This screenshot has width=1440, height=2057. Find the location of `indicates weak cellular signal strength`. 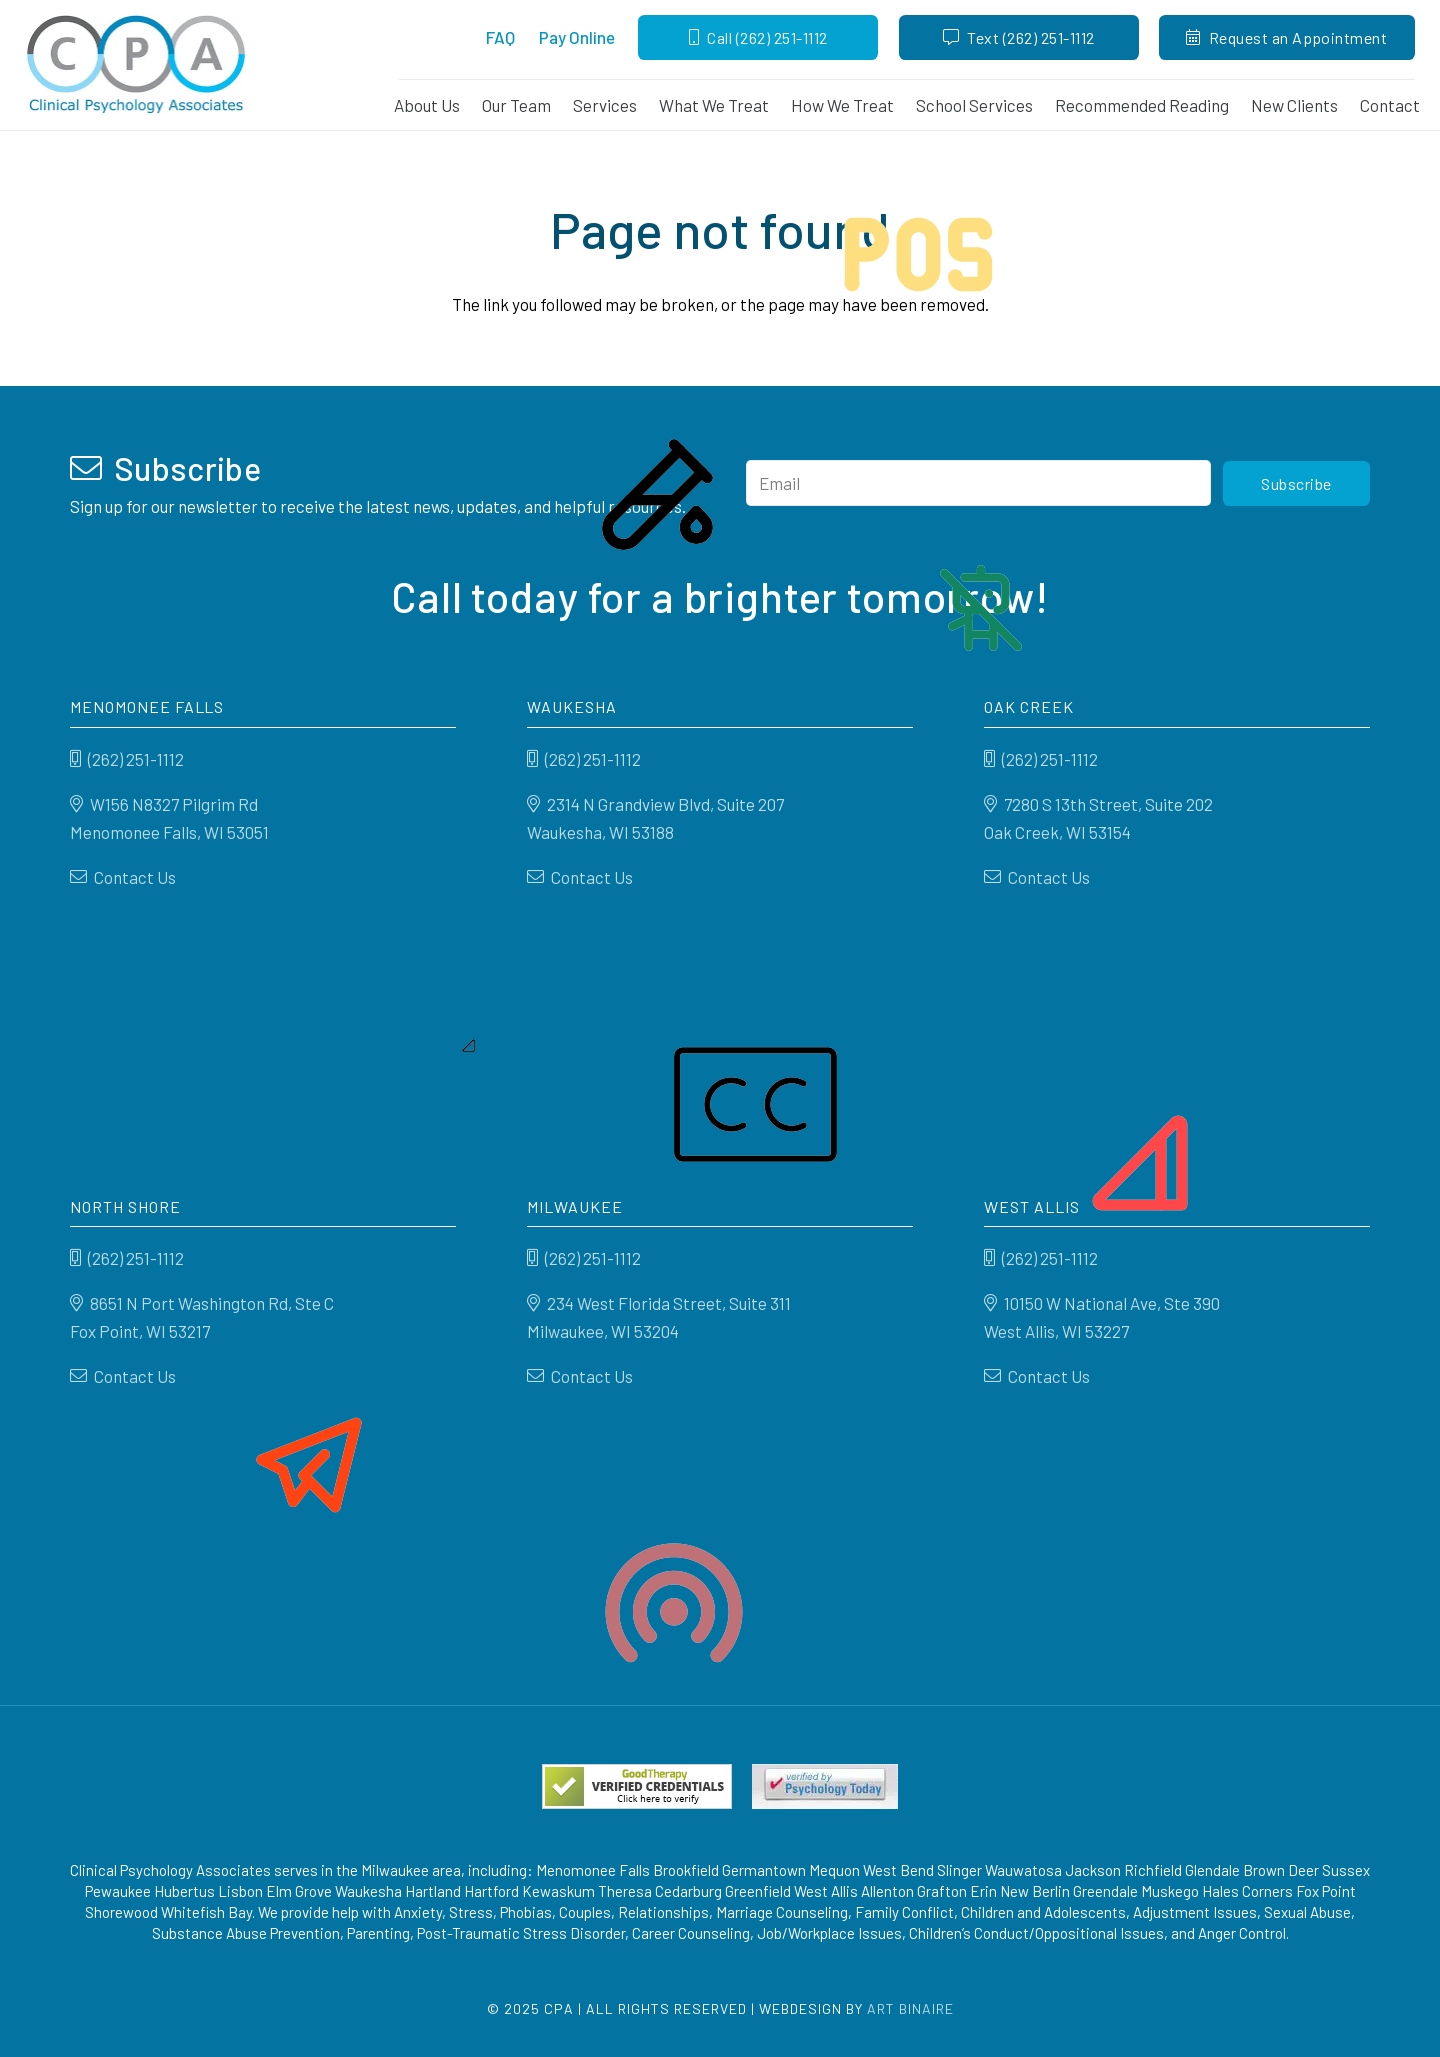

indicates weak cellular signal strength is located at coordinates (468, 1045).